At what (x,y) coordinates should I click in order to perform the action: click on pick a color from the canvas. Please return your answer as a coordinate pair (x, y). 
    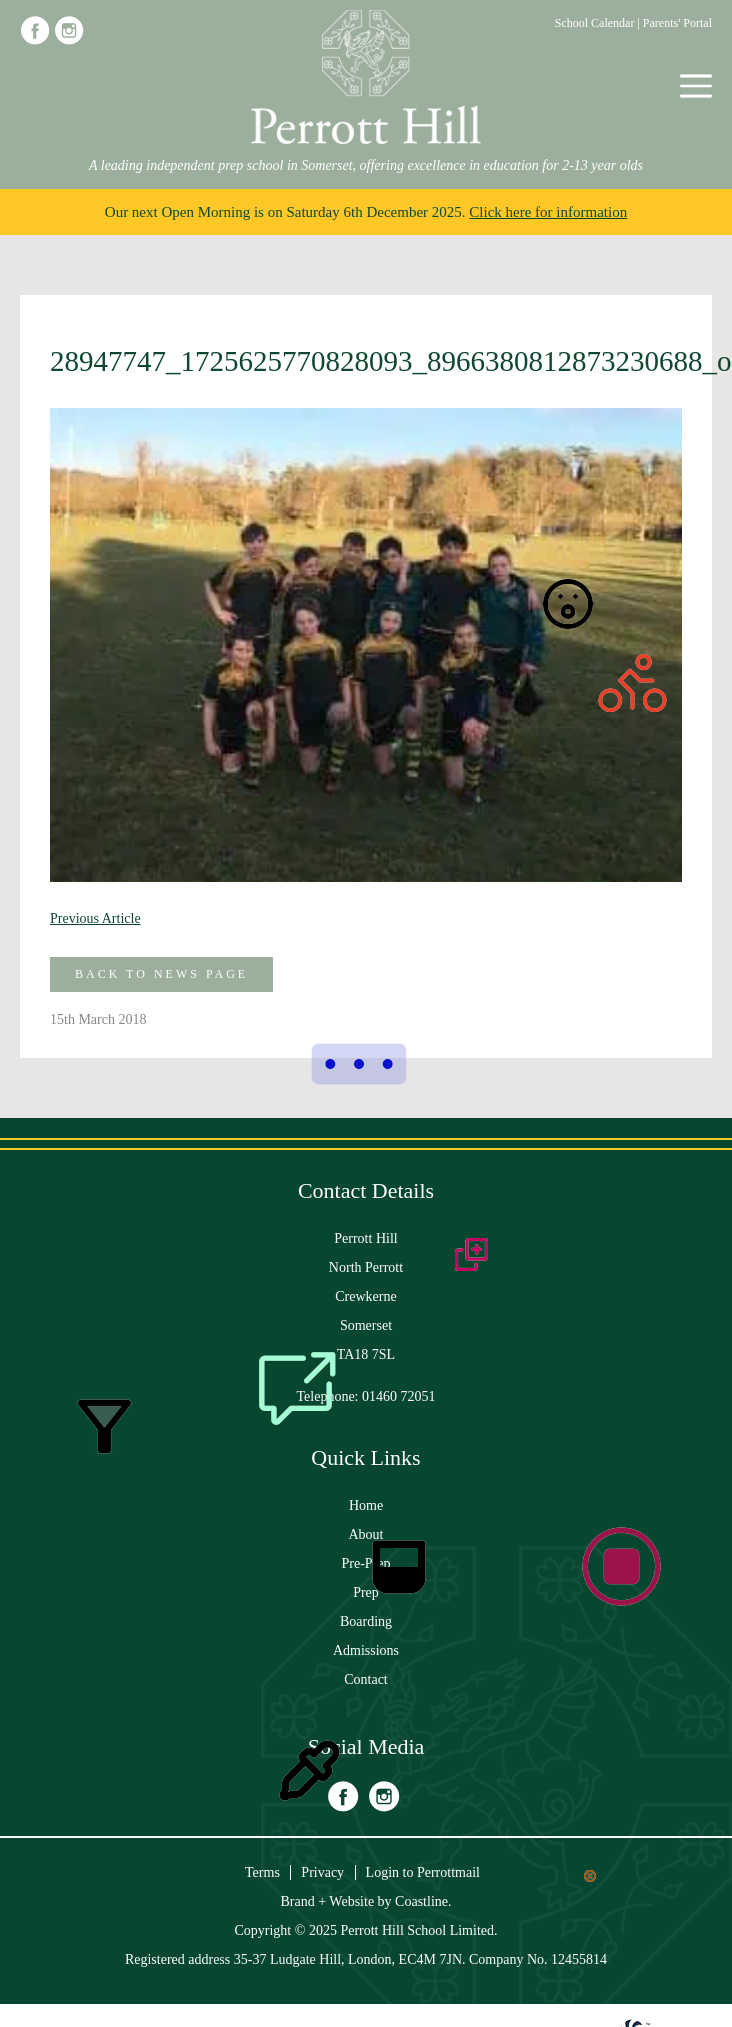
    Looking at the image, I should click on (309, 1770).